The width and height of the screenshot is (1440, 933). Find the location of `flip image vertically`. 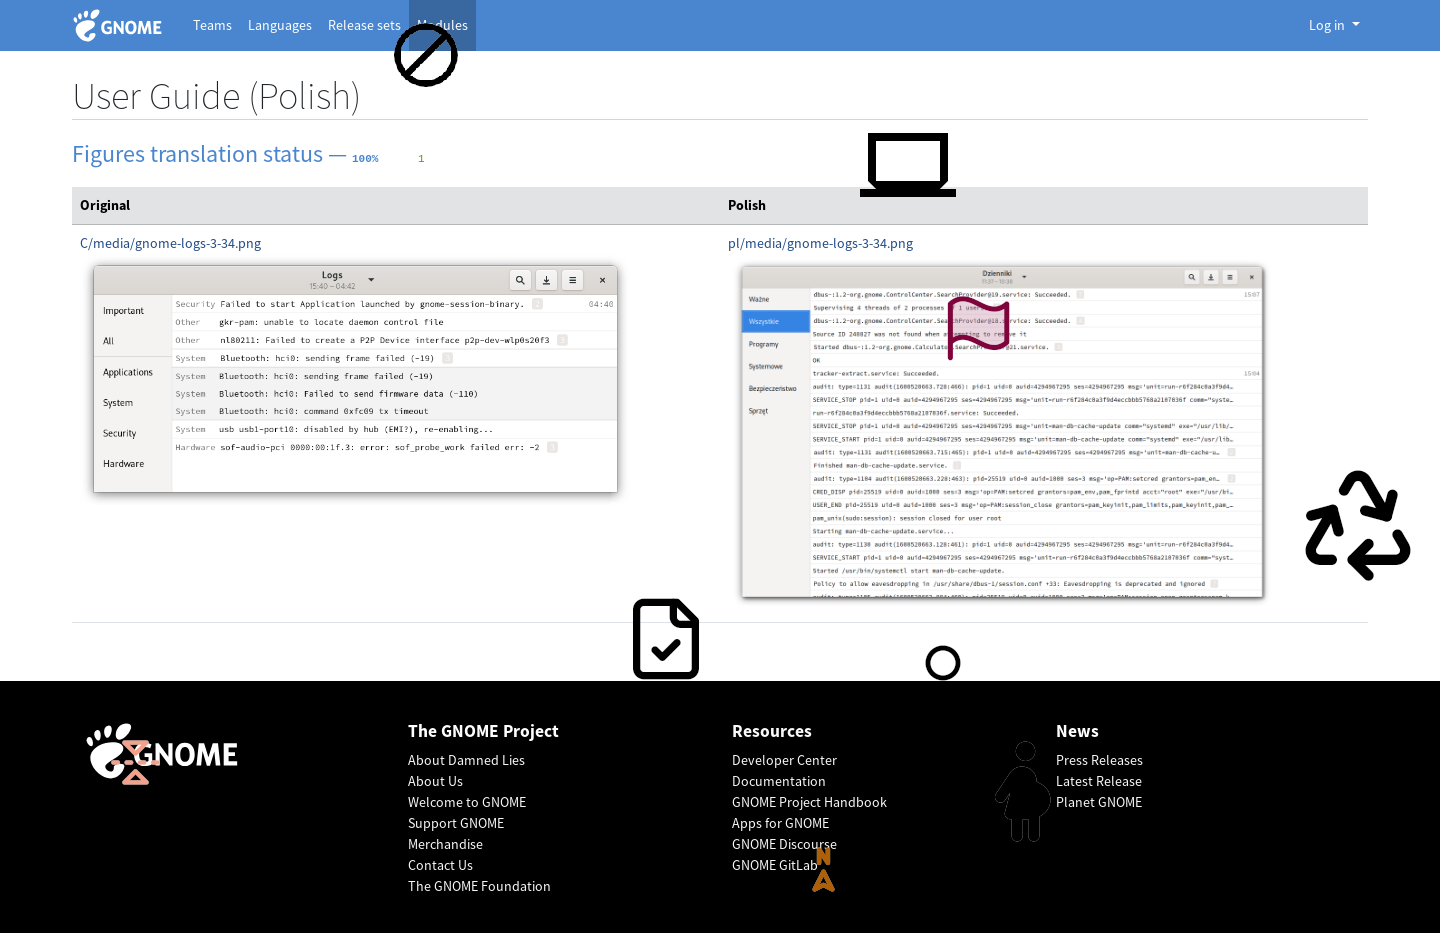

flip image vertically is located at coordinates (135, 762).